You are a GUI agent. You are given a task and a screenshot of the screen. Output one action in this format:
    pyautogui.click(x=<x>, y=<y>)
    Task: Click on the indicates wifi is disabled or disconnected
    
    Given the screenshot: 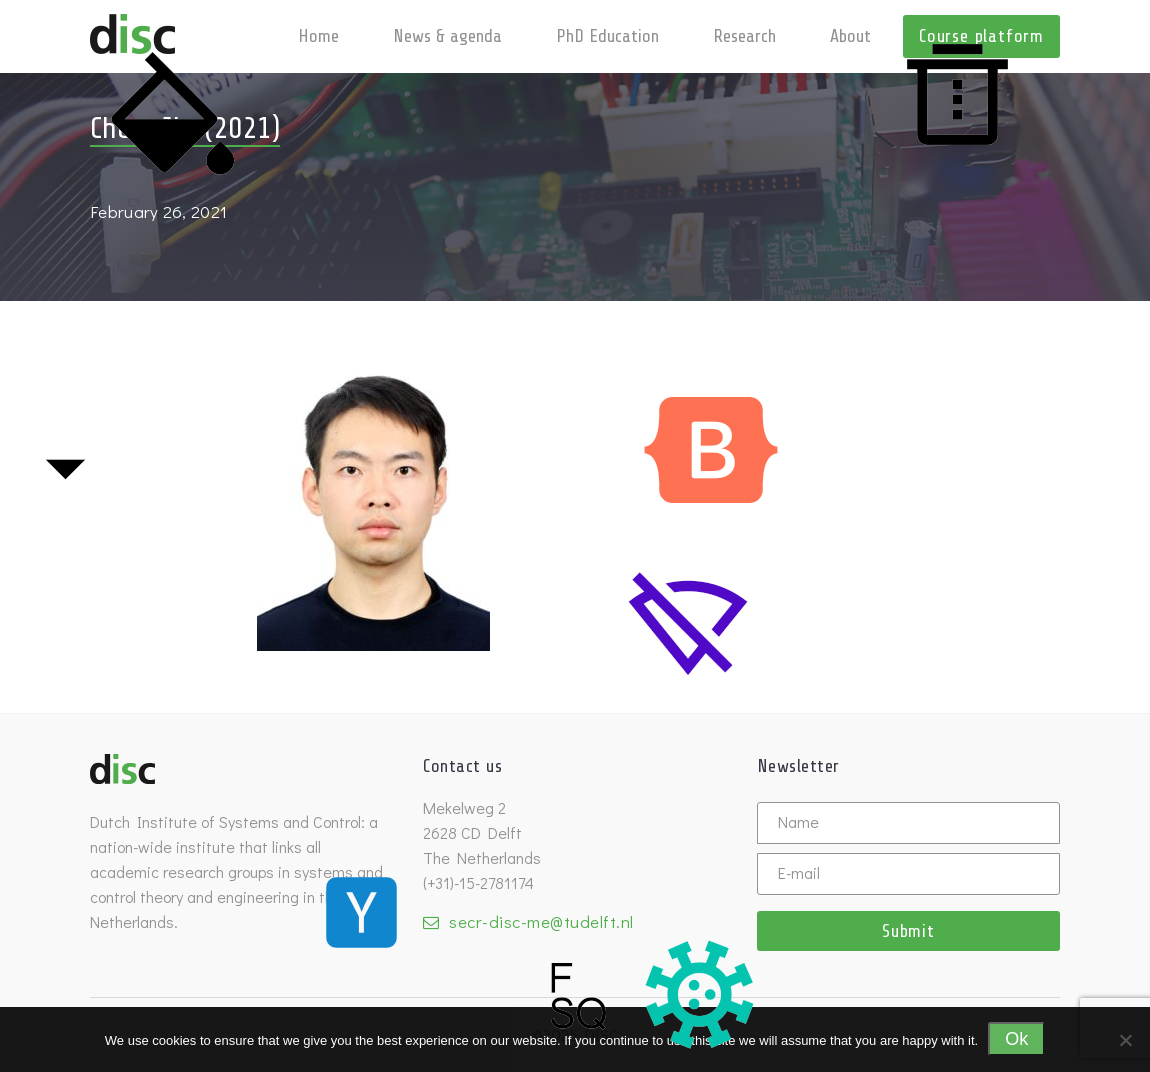 What is the action you would take?
    pyautogui.click(x=688, y=628)
    